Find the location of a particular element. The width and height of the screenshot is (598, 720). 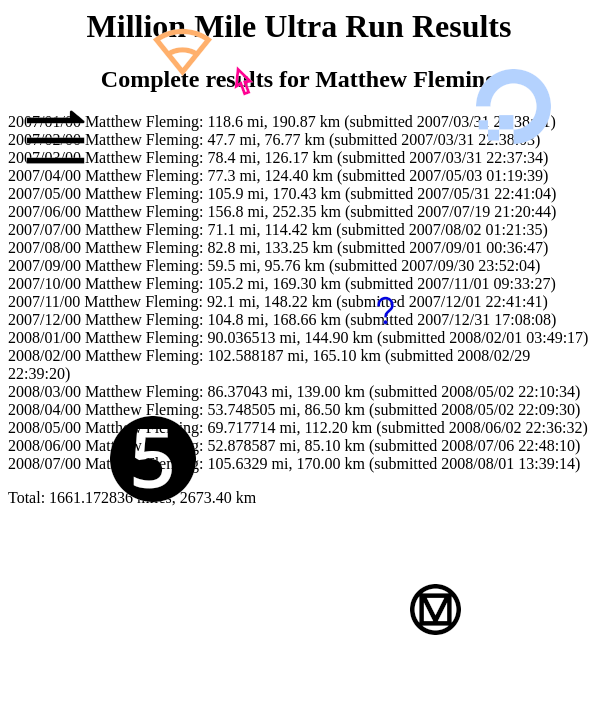

indicates weak wifi signal strength is located at coordinates (182, 52).